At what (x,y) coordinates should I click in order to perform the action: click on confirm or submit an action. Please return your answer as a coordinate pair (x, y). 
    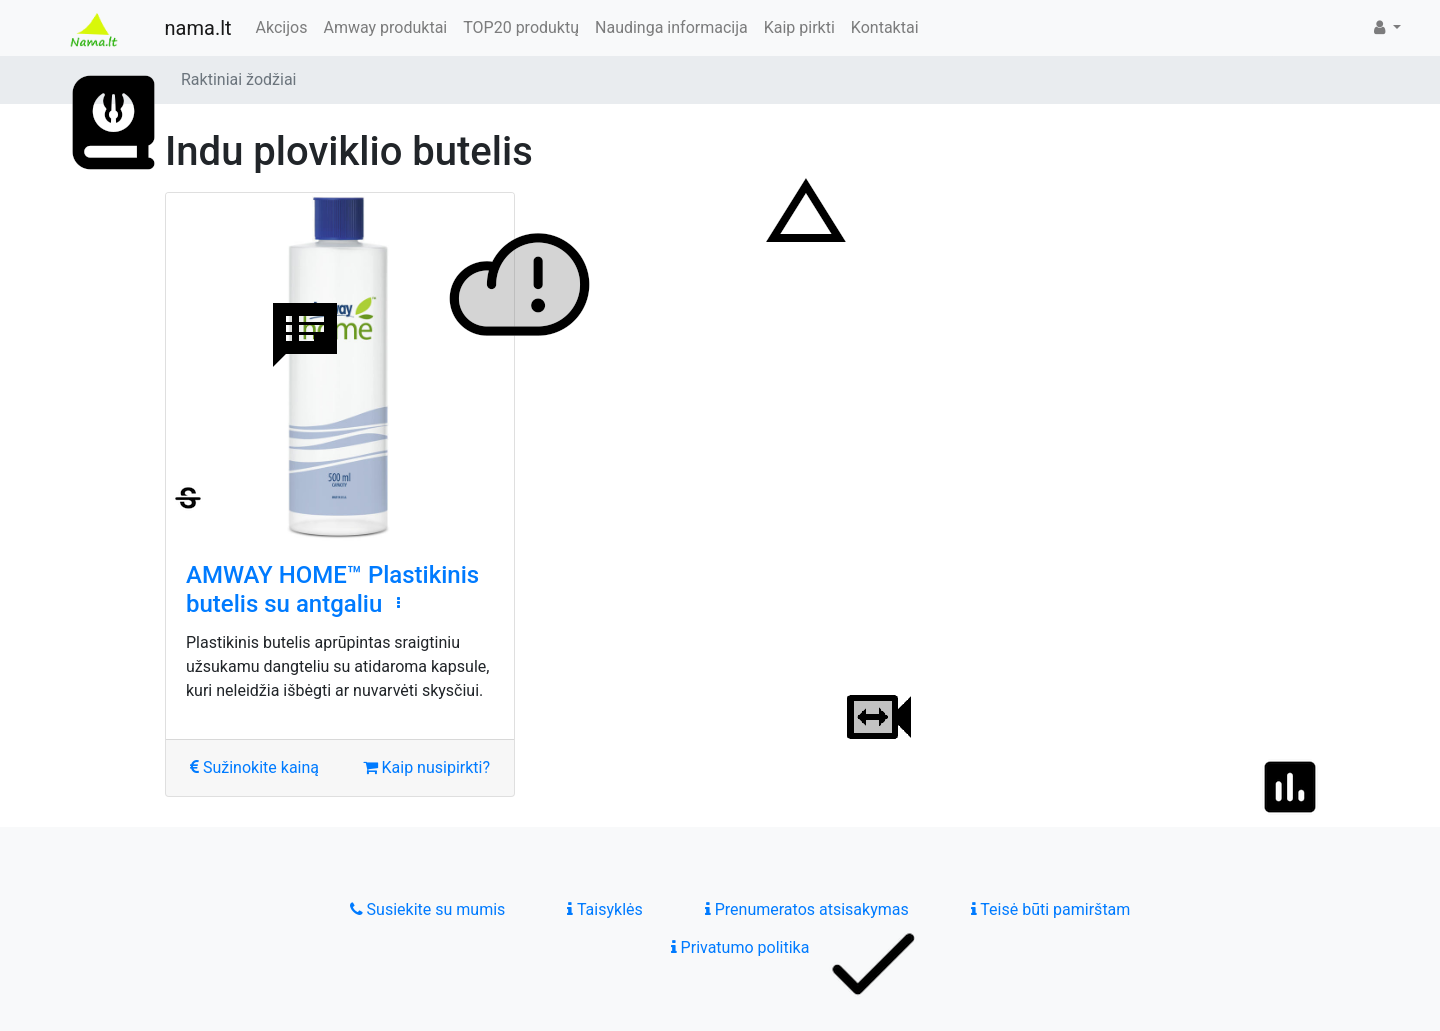
    Looking at the image, I should click on (872, 962).